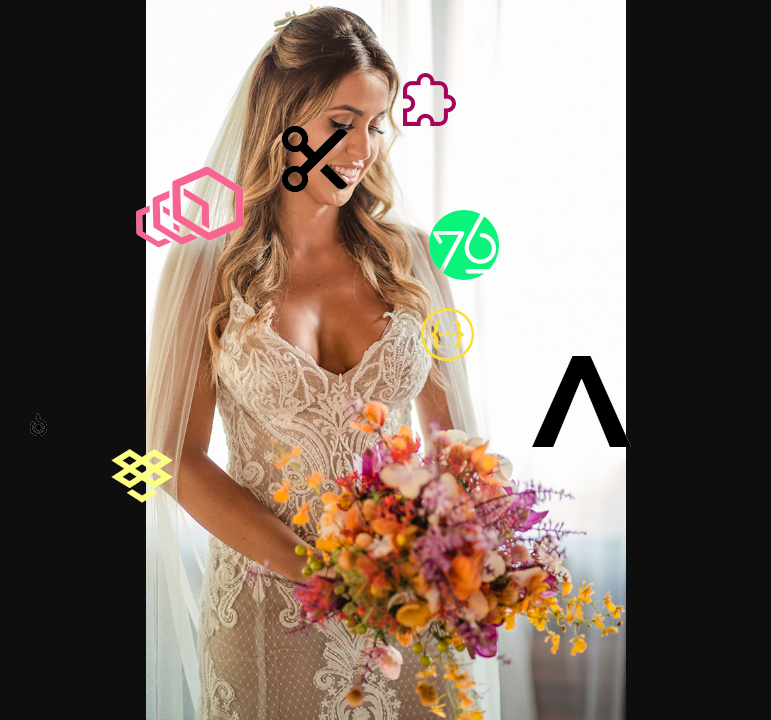 The height and width of the screenshot is (720, 771). What do you see at coordinates (447, 334) in the screenshot?
I see `Swagger API documentation tool logo` at bounding box center [447, 334].